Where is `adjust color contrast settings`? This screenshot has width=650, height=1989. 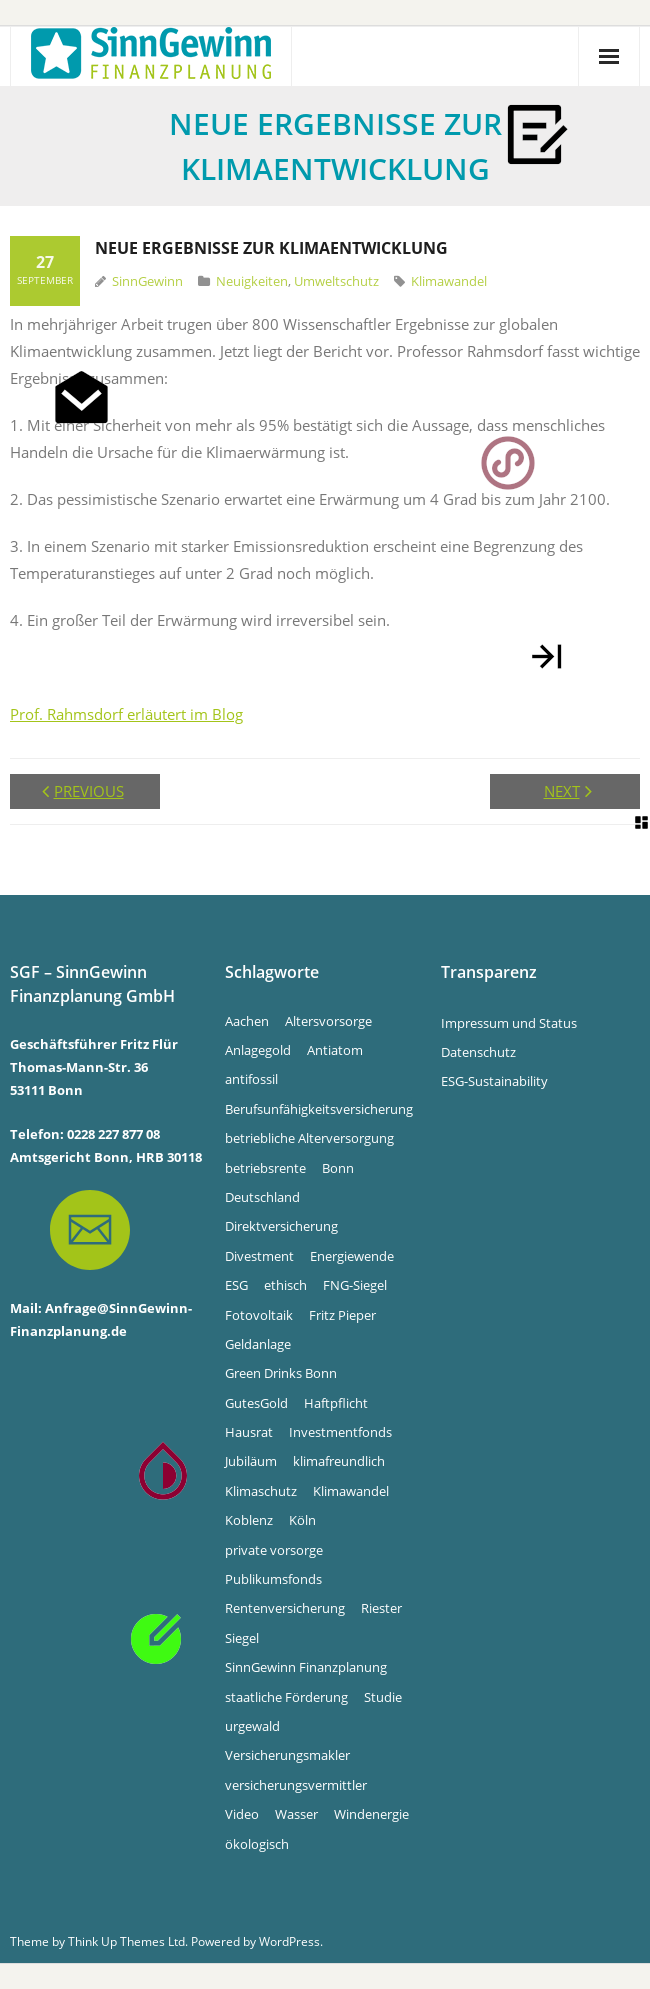
adjust color contrast settings is located at coordinates (163, 1473).